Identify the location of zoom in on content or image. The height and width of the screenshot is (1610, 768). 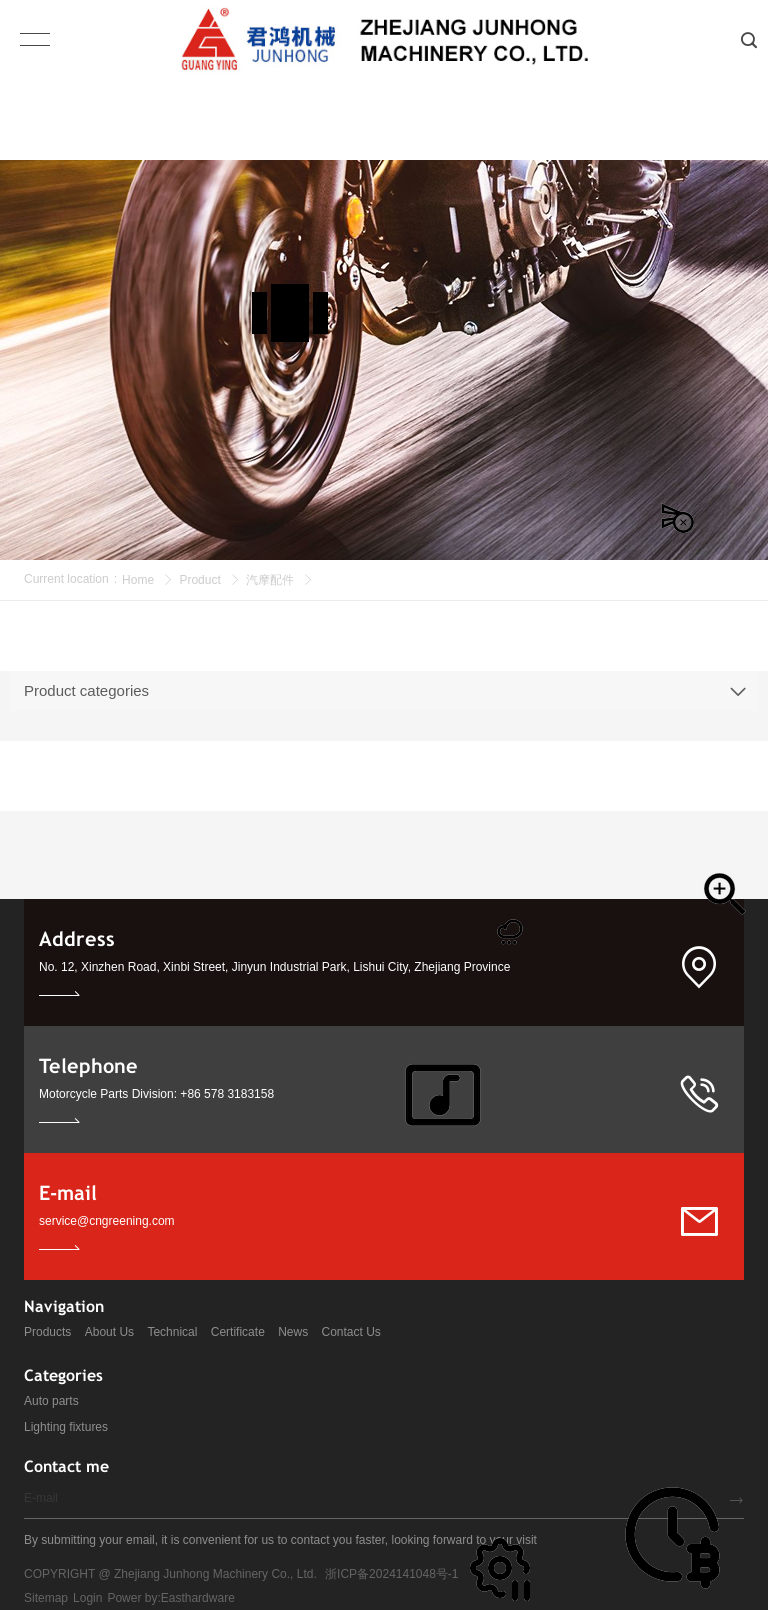
(725, 894).